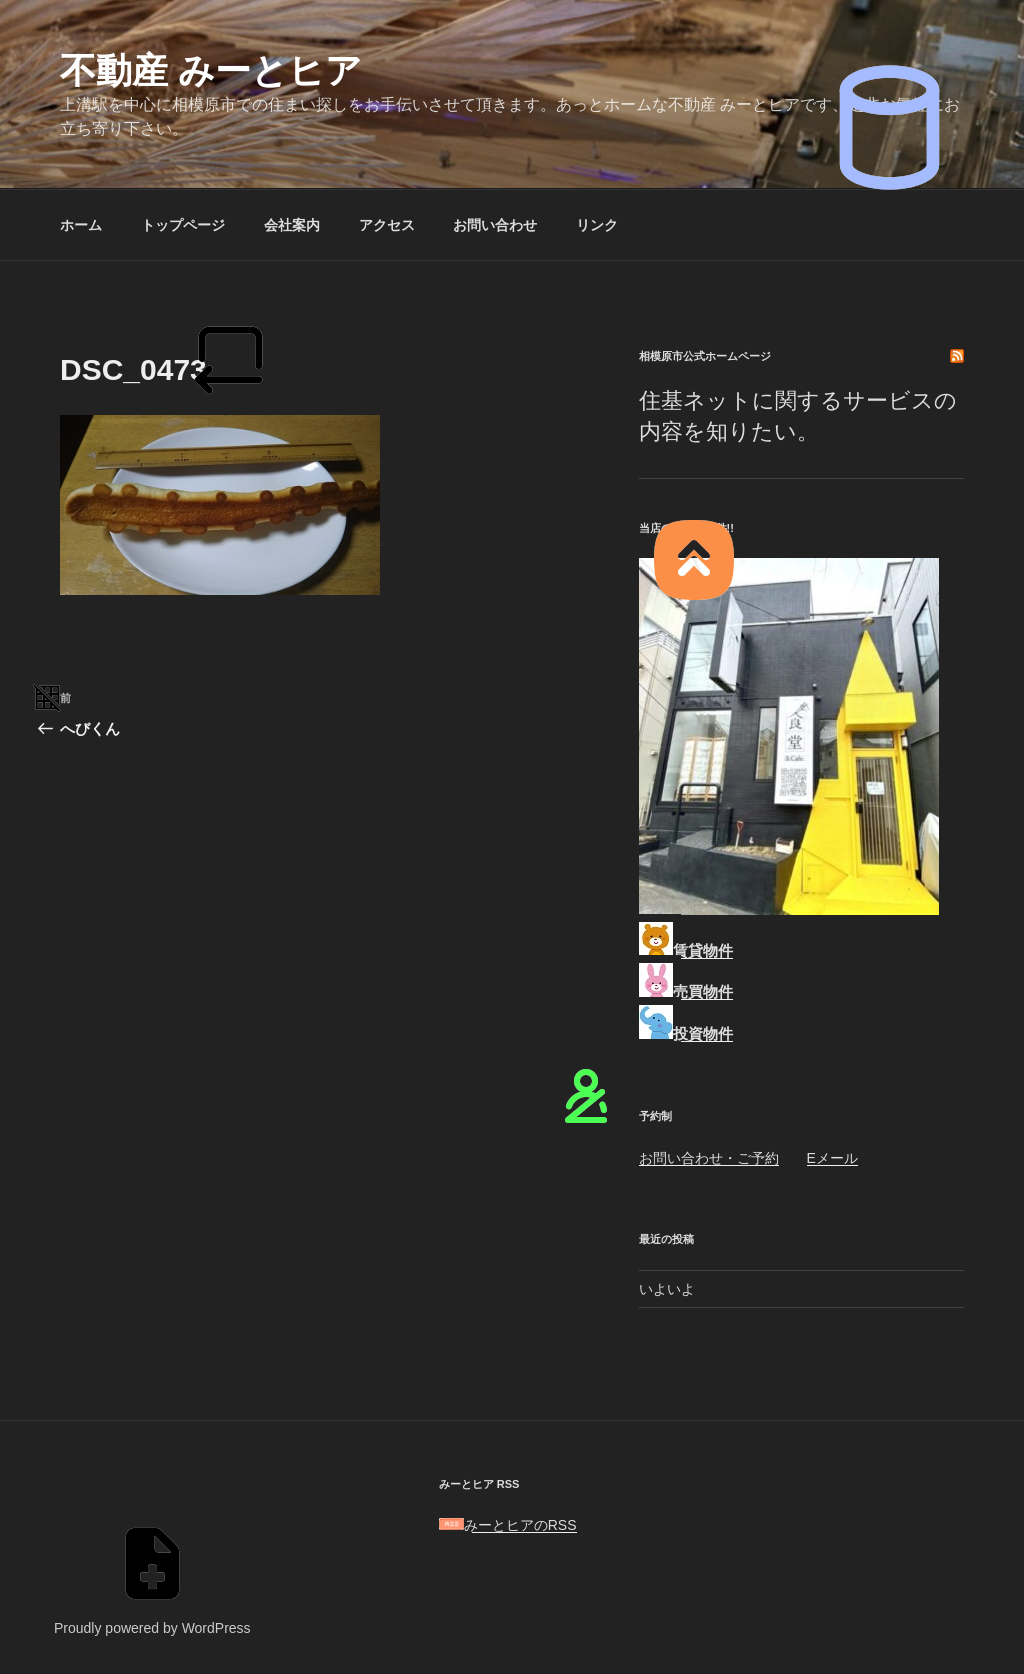 This screenshot has width=1024, height=1674. Describe the element at coordinates (586, 1096) in the screenshot. I see `fasten seatbelt reminder` at that location.